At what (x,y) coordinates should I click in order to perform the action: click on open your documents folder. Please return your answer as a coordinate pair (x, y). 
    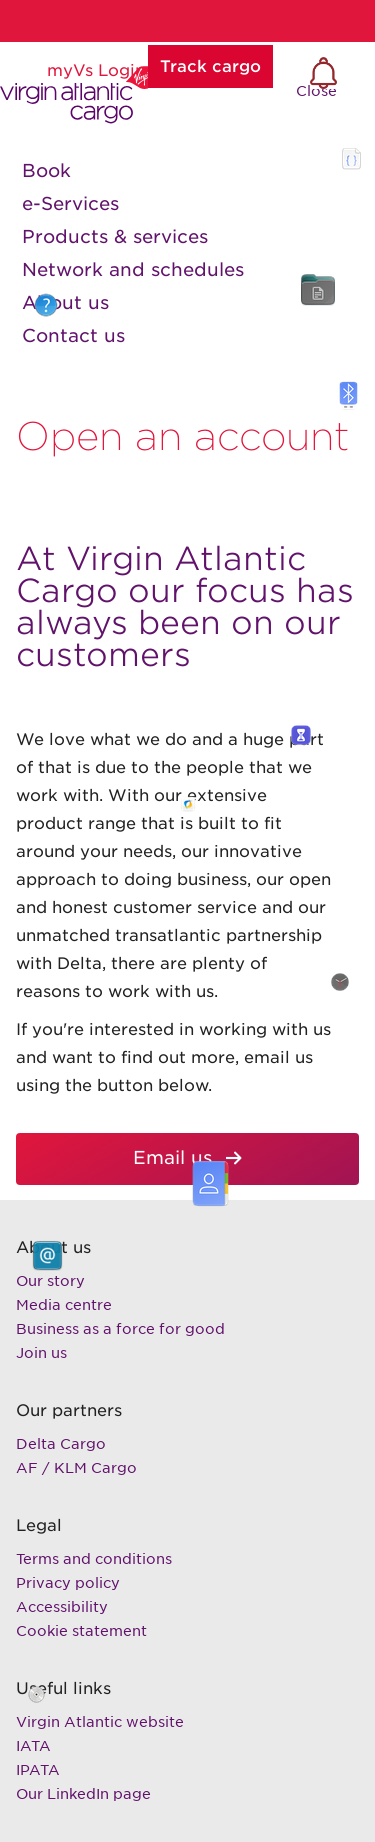
    Looking at the image, I should click on (318, 289).